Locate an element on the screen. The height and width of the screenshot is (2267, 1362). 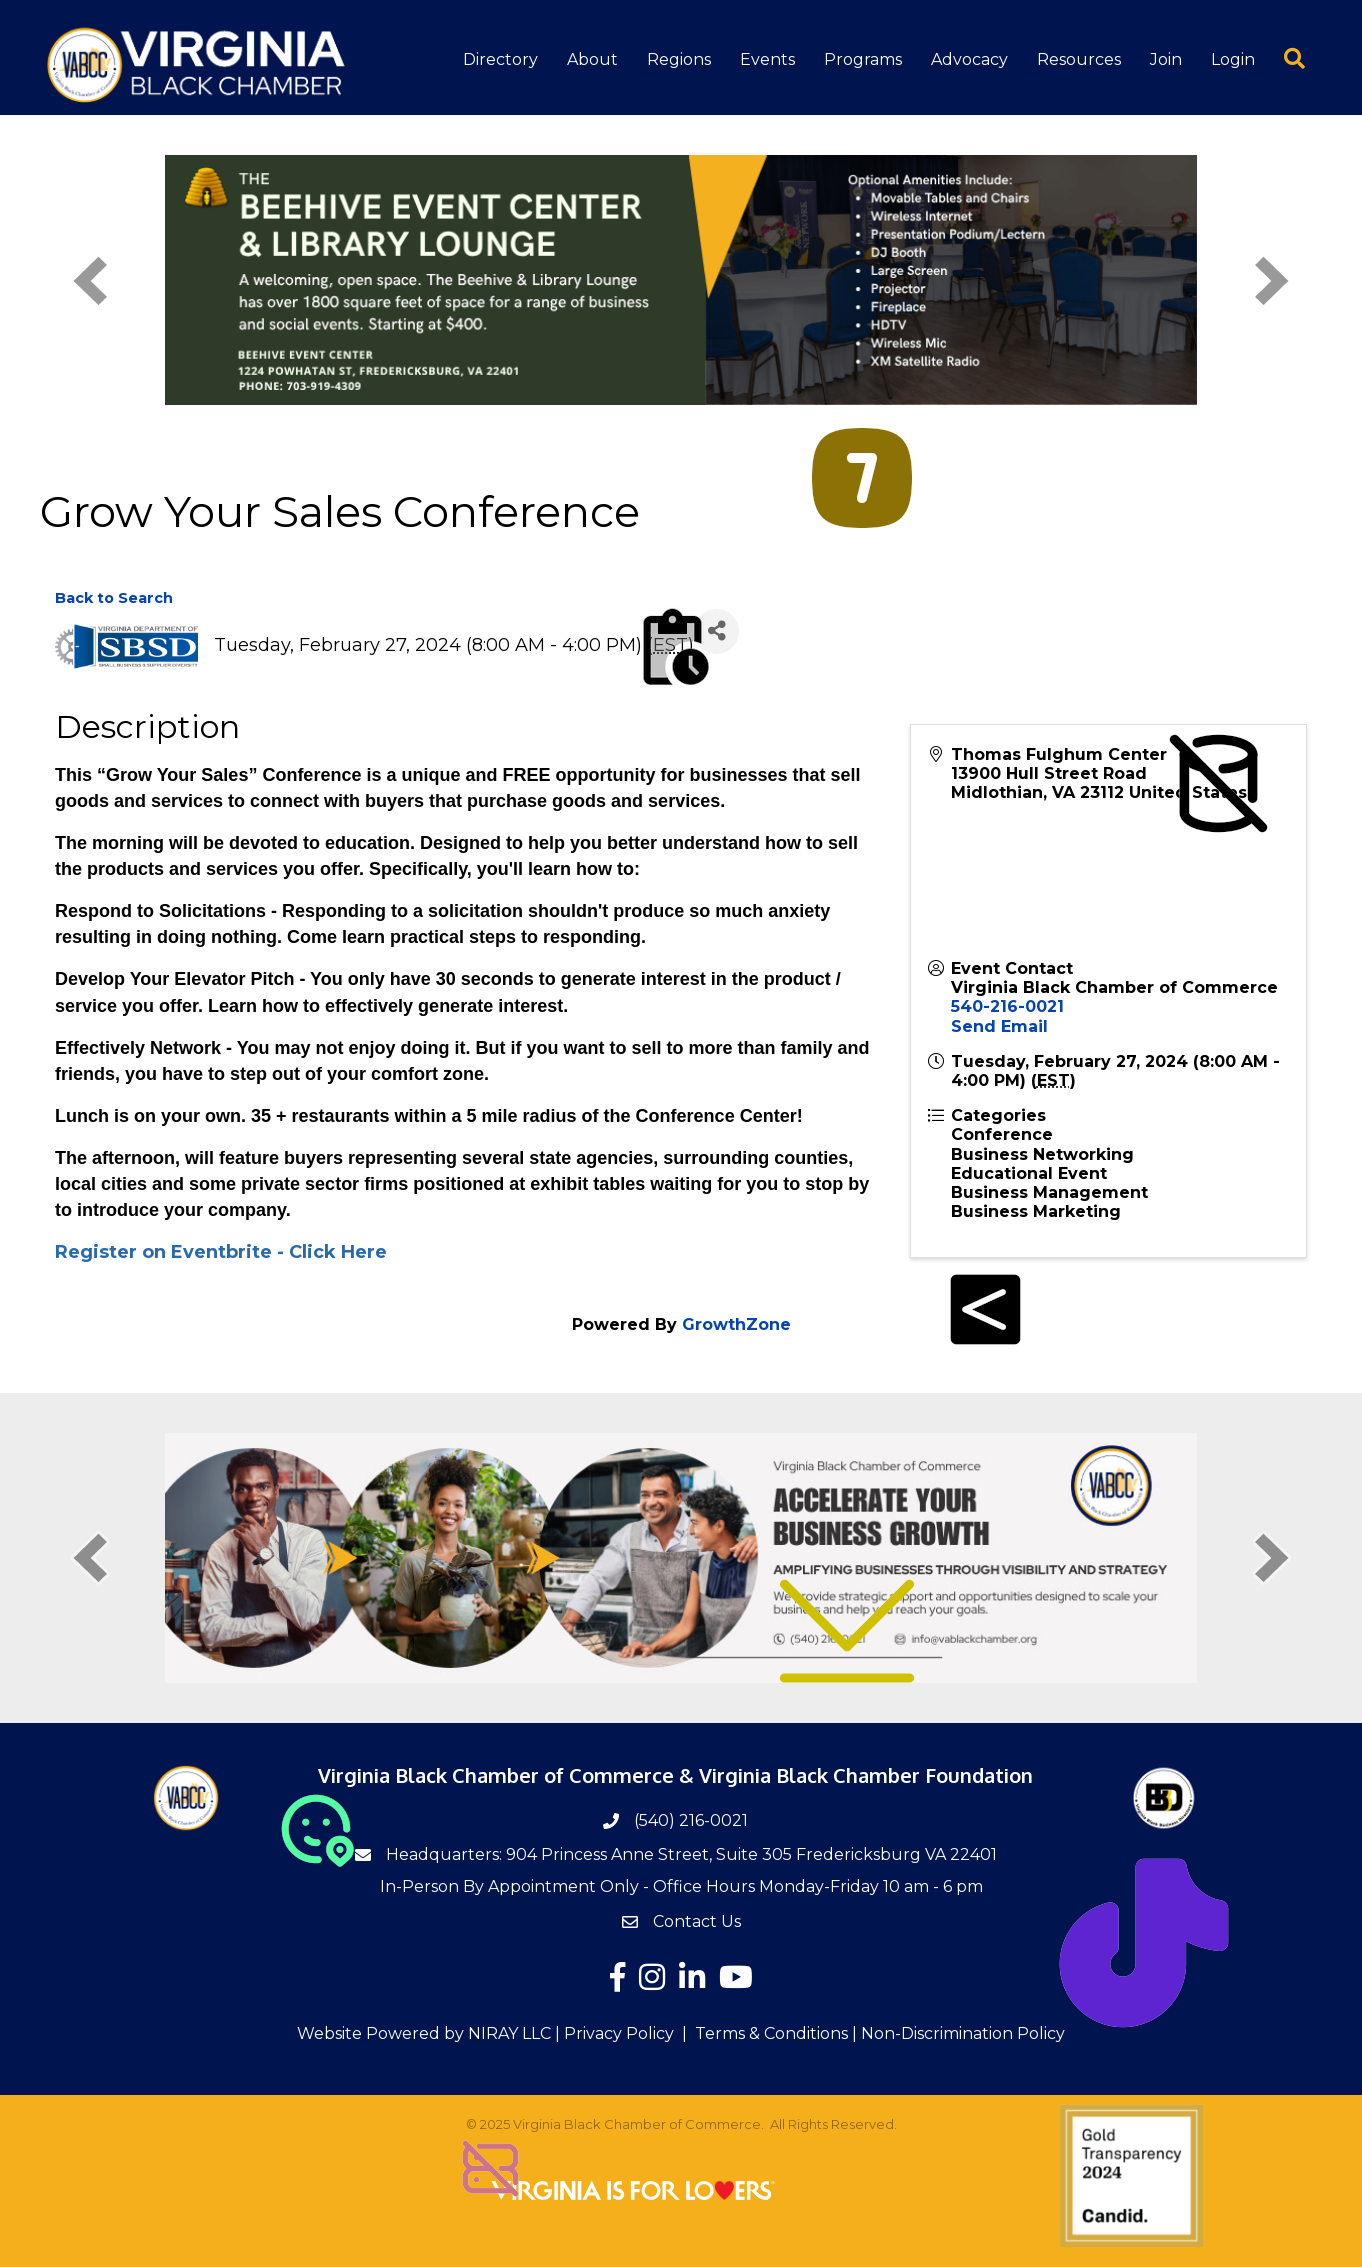
indicates item number 7 in a list or sequence is located at coordinates (862, 478).